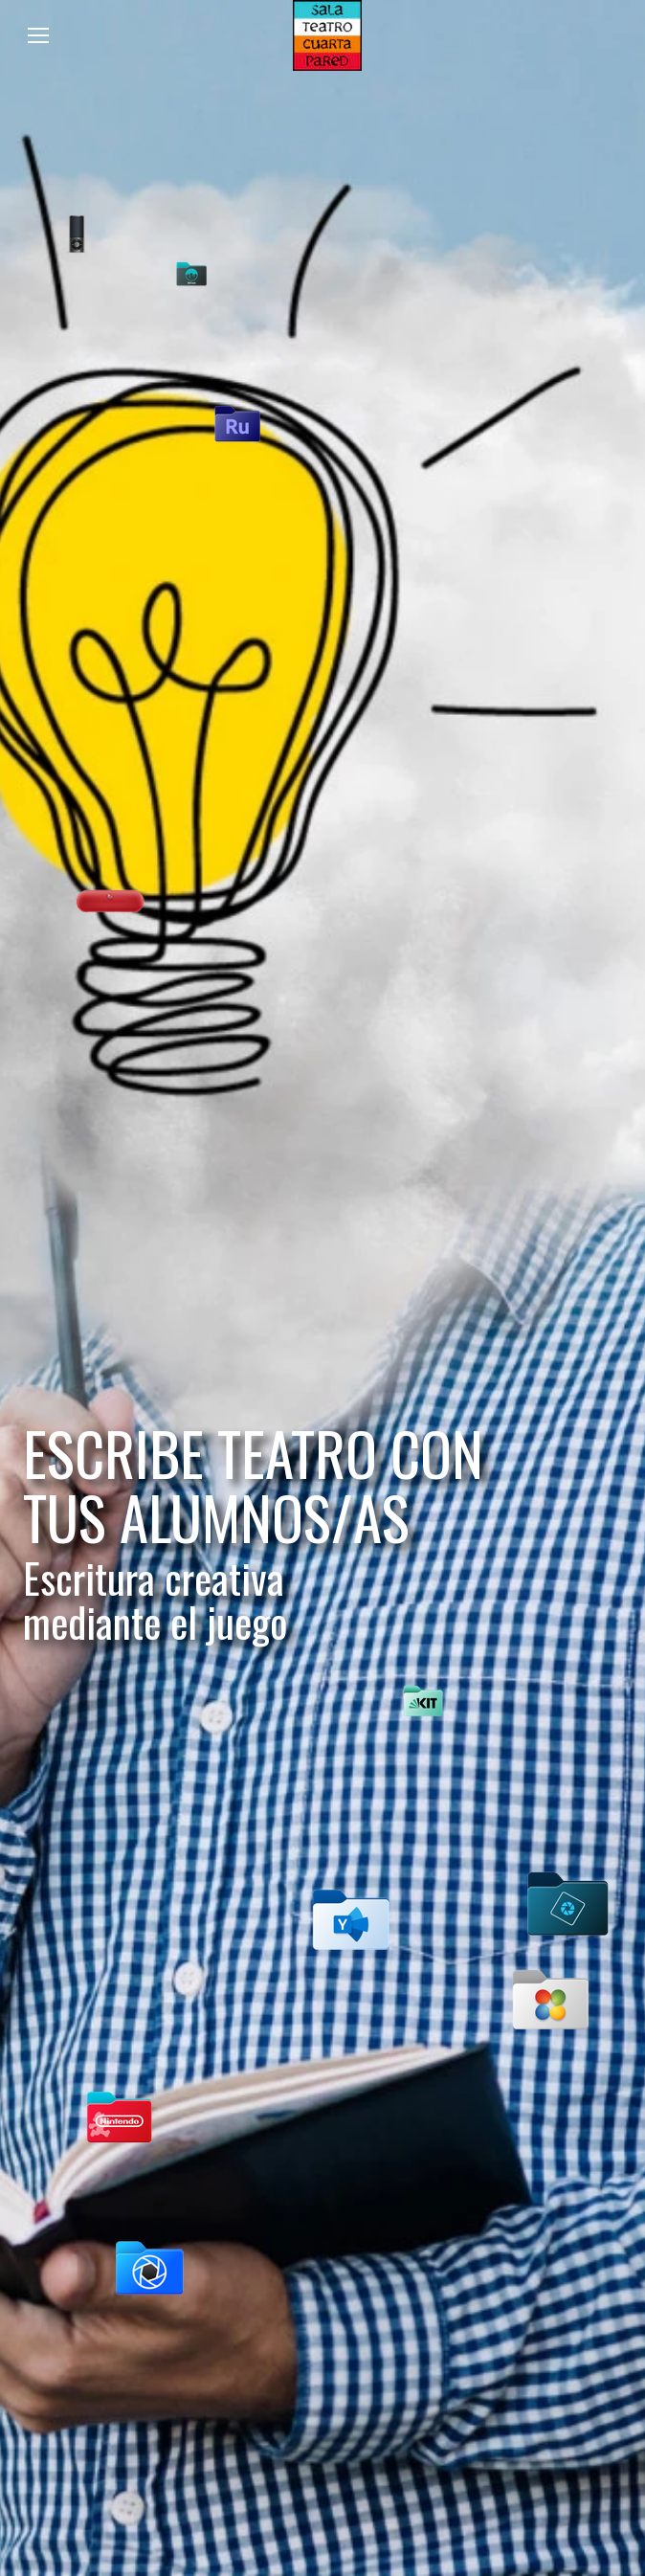 Image resolution: width=645 pixels, height=2576 pixels. I want to click on open folder containing Microsoft Yammer files, so click(350, 1921).